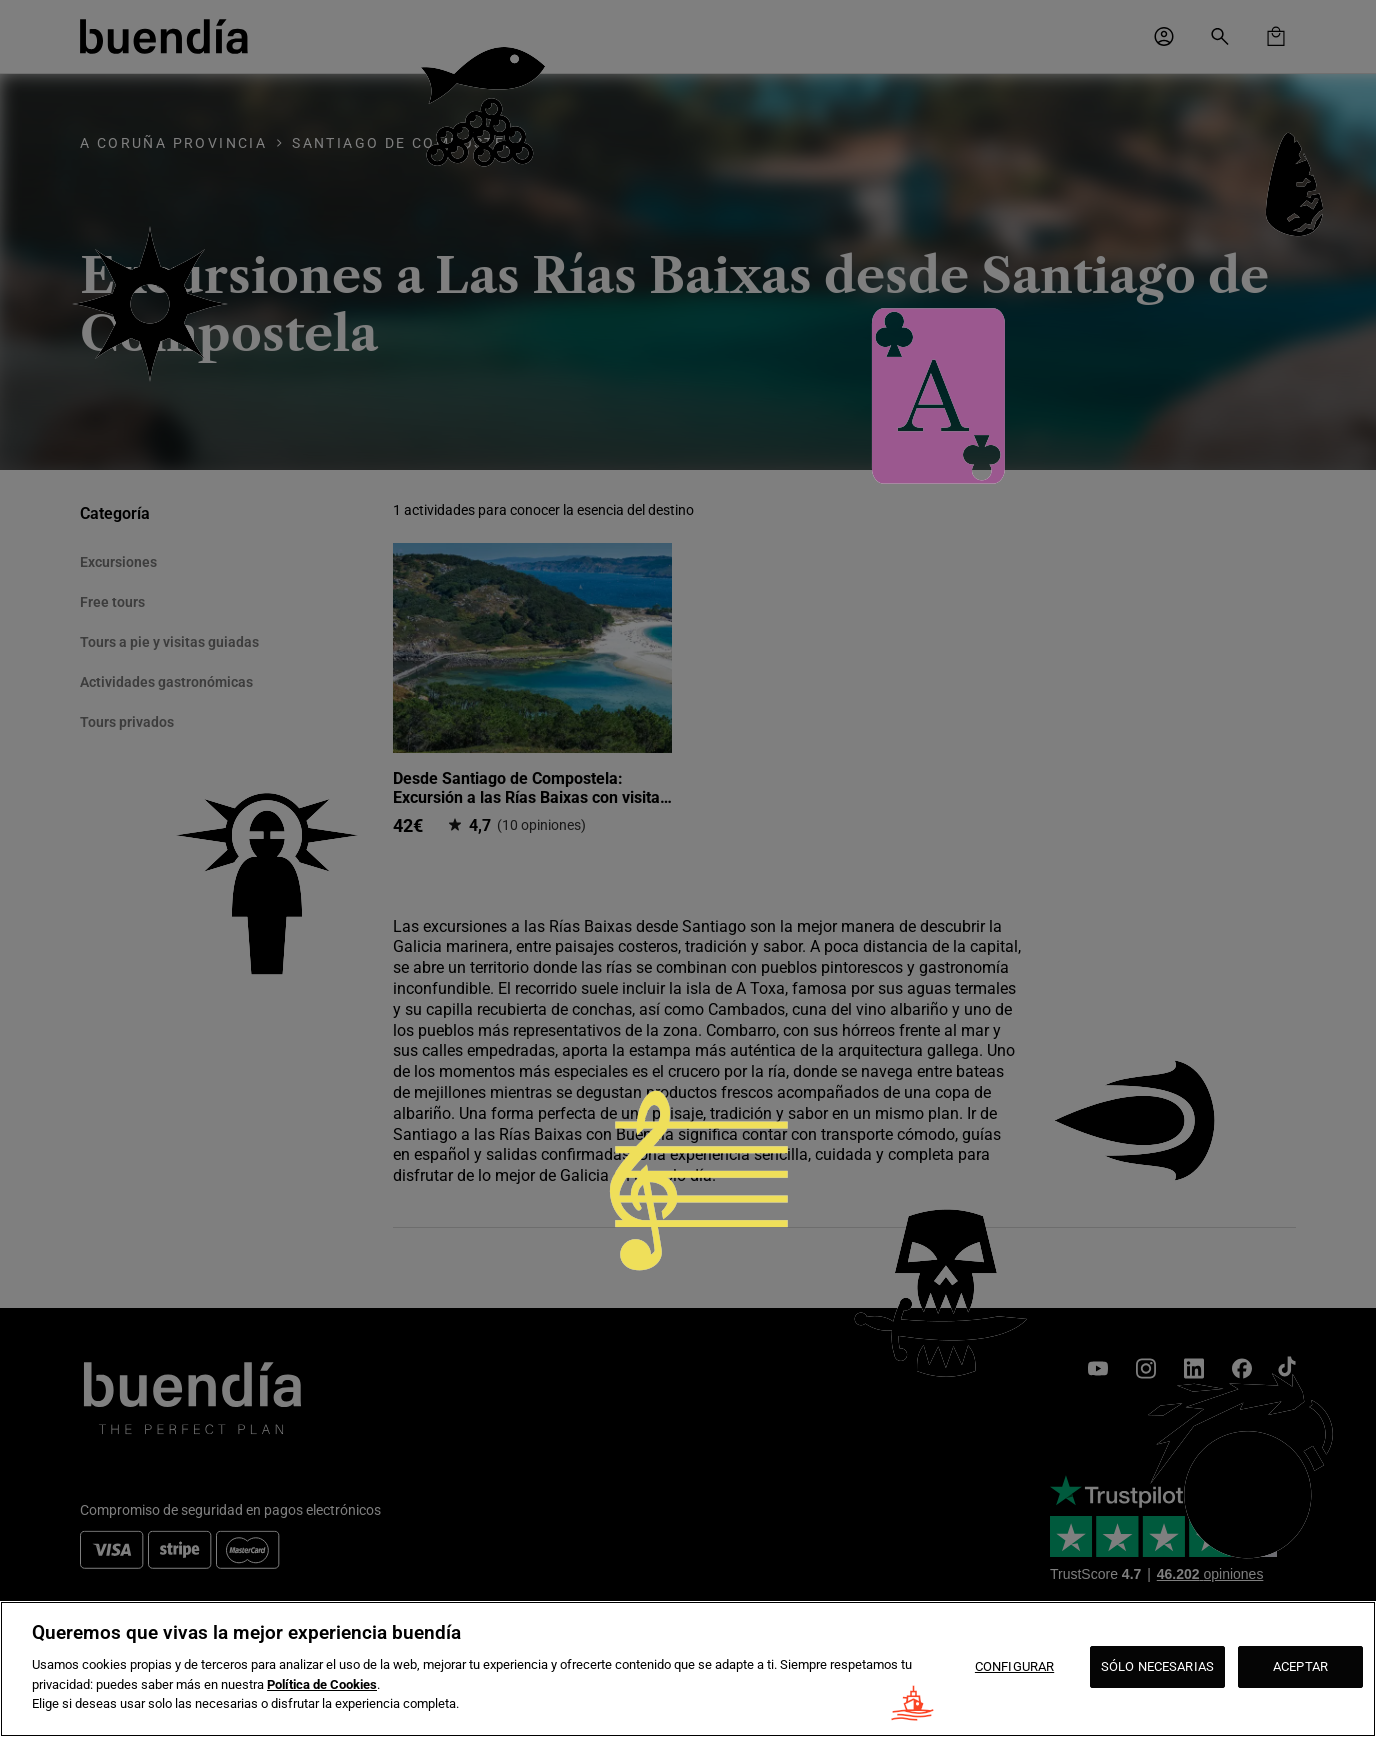 This screenshot has height=1737, width=1376. Describe the element at coordinates (913, 1702) in the screenshot. I see `select cruiser ship unit` at that location.